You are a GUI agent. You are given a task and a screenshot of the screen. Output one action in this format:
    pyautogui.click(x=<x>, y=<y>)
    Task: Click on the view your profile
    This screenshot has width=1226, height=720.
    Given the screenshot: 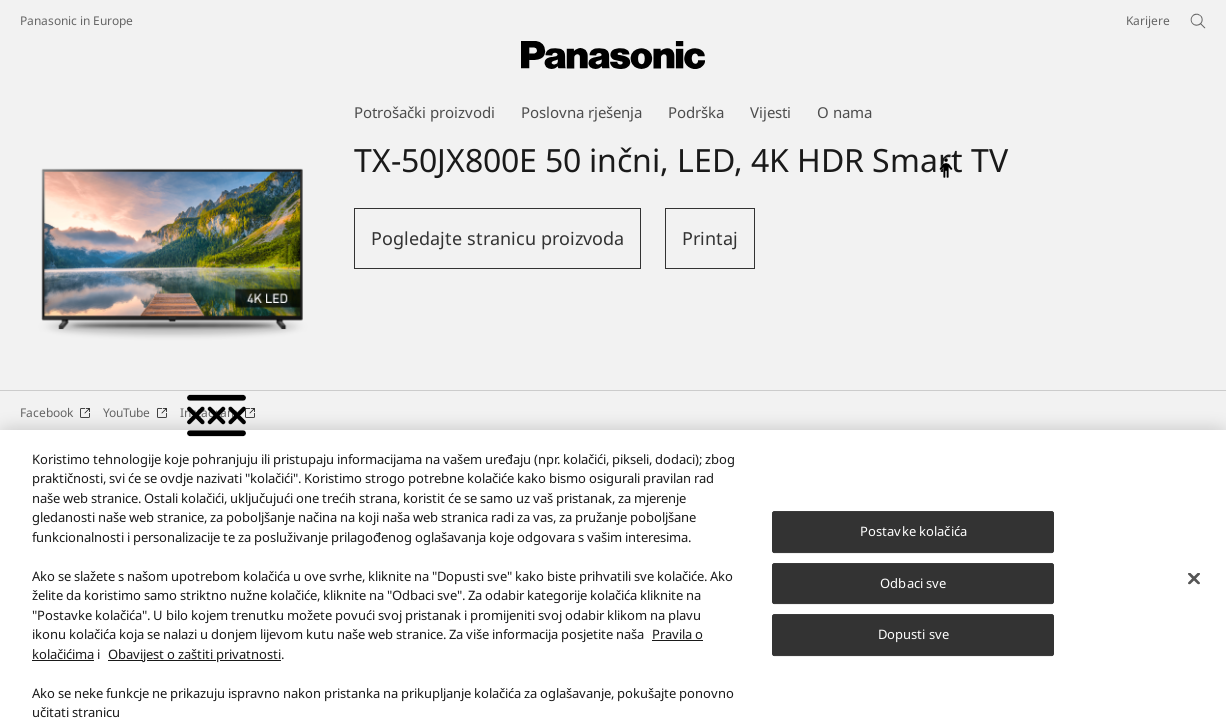 What is the action you would take?
    pyautogui.click(x=946, y=168)
    